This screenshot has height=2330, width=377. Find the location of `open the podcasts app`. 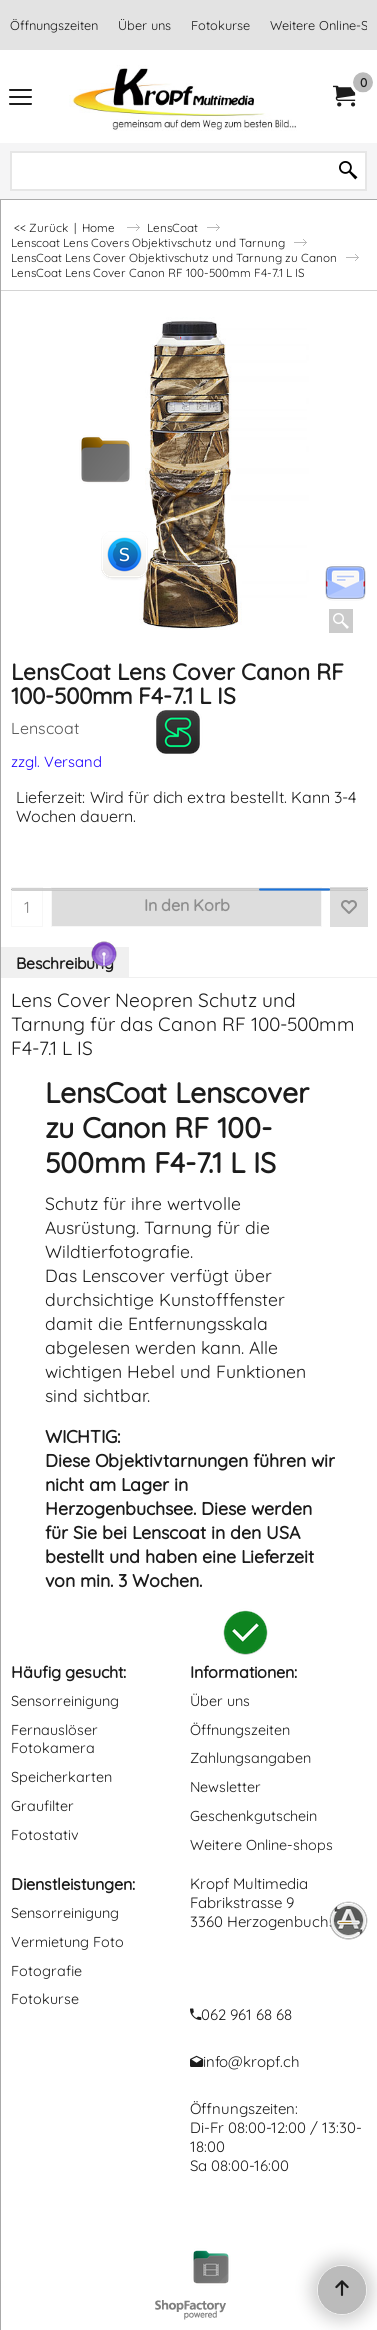

open the podcasts app is located at coordinates (104, 954).